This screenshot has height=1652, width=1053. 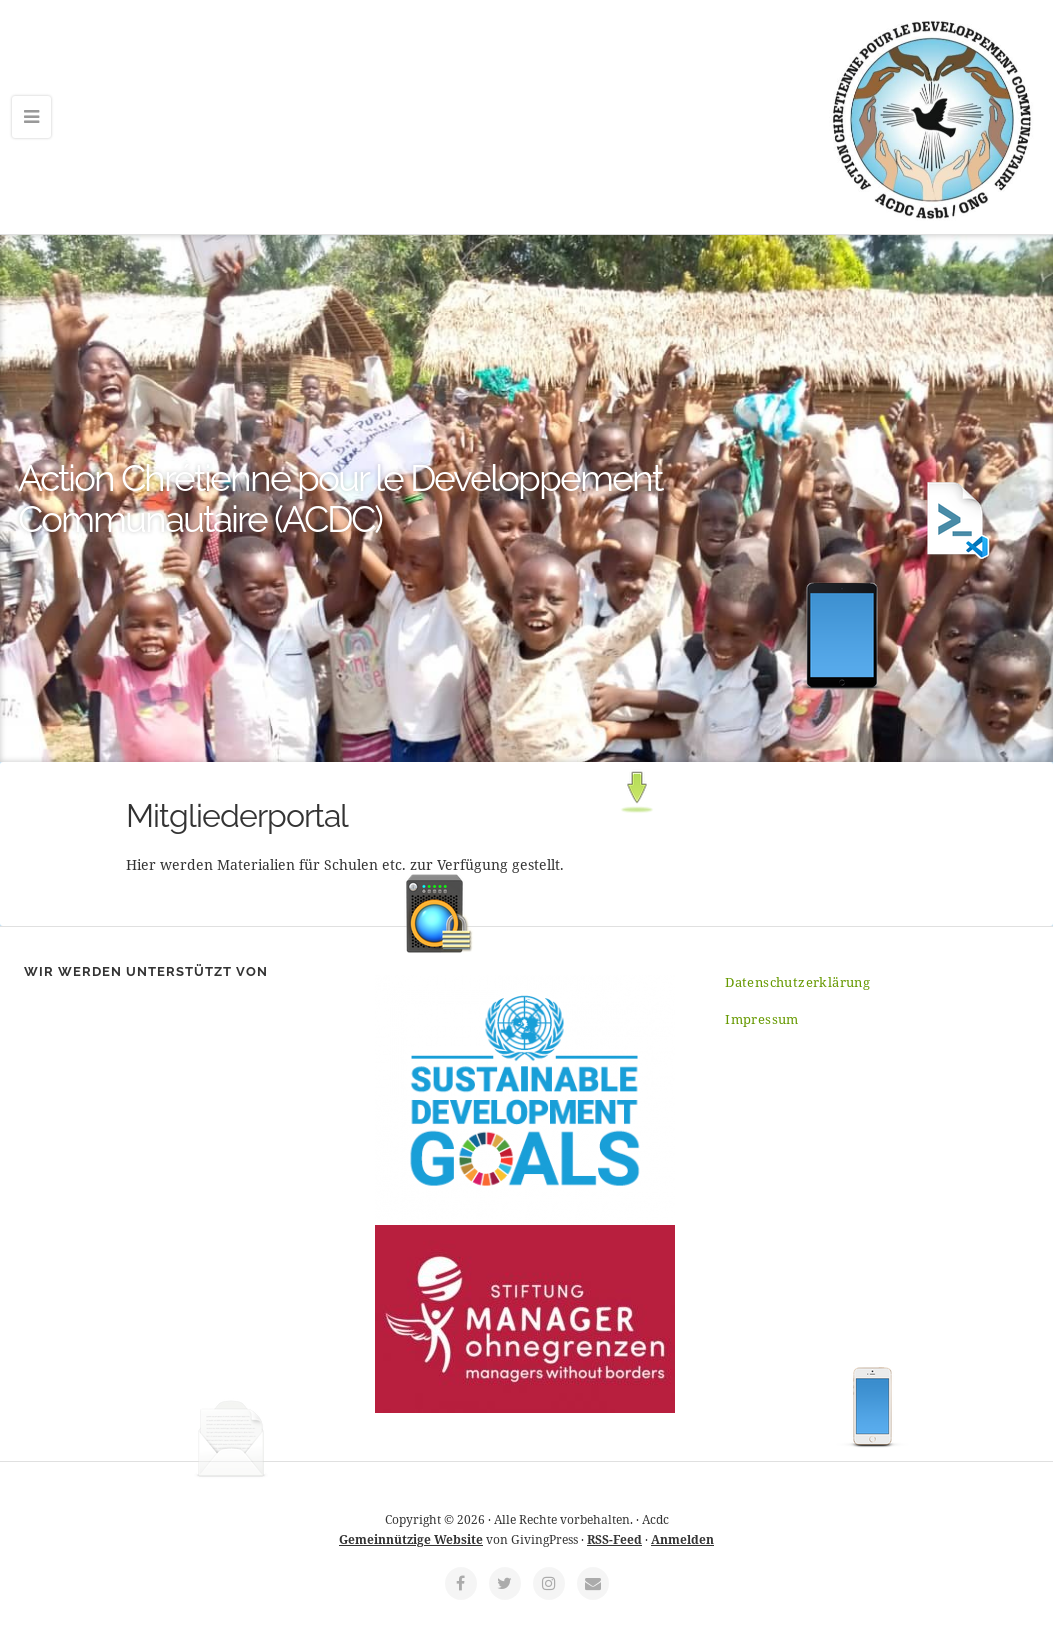 I want to click on connected iPhone SE device, so click(x=872, y=1407).